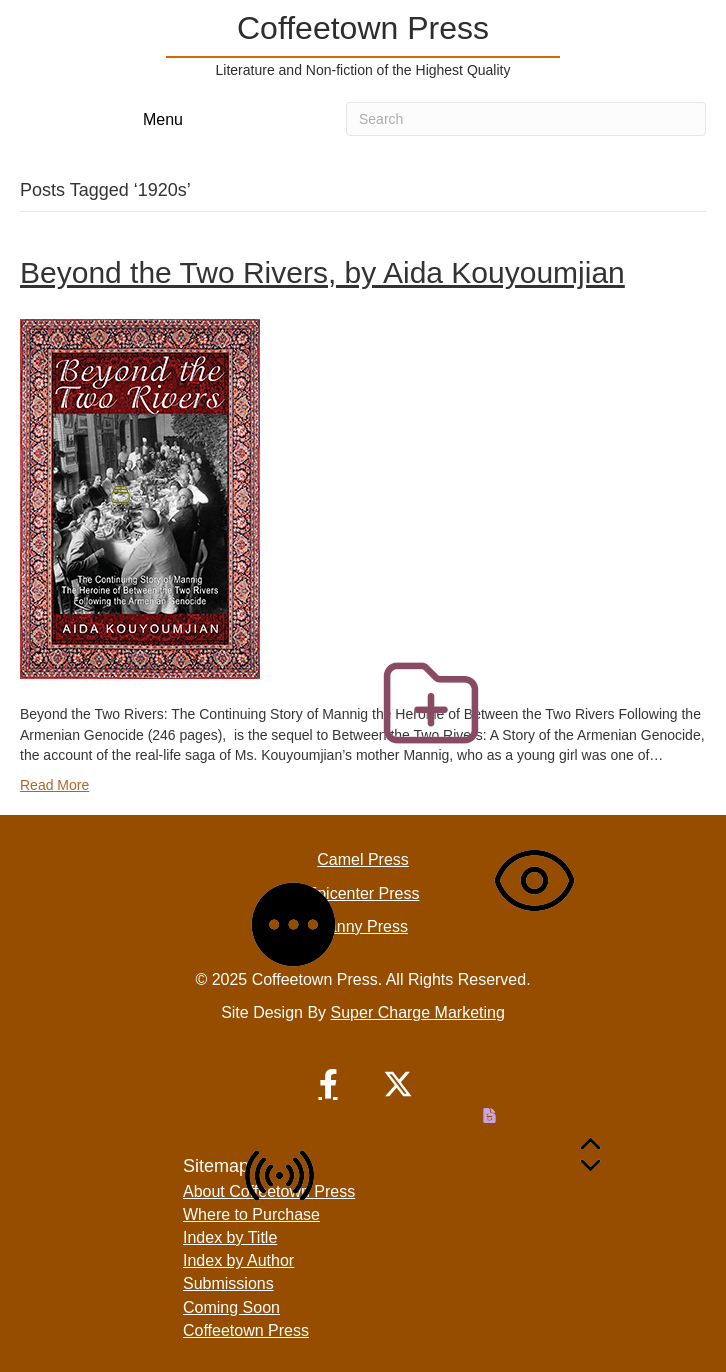 The height and width of the screenshot is (1372, 726). Describe the element at coordinates (279, 1175) in the screenshot. I see `indicates wireless signal strength` at that location.